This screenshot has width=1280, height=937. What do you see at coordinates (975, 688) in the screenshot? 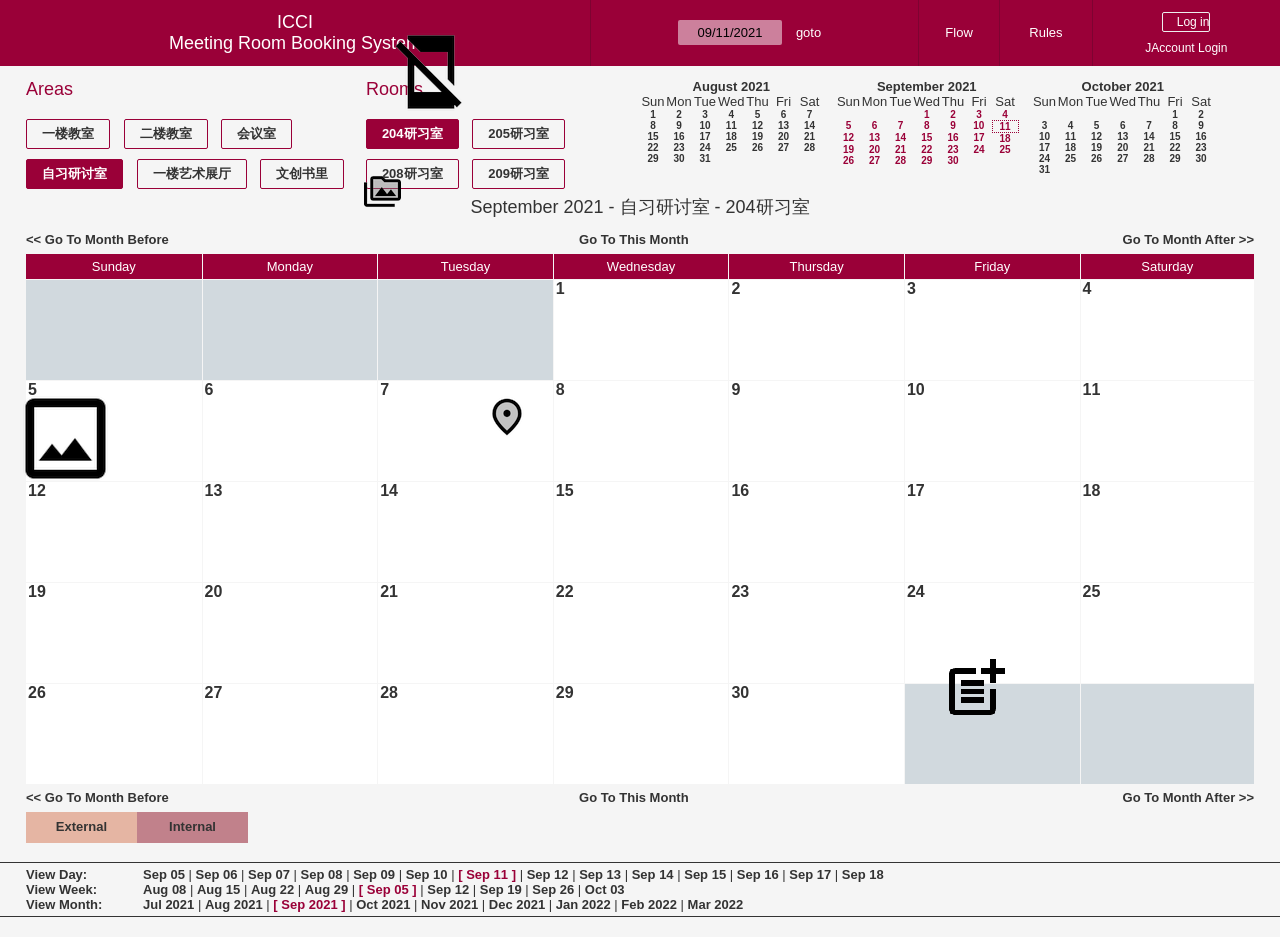
I see `create a new post or document` at bounding box center [975, 688].